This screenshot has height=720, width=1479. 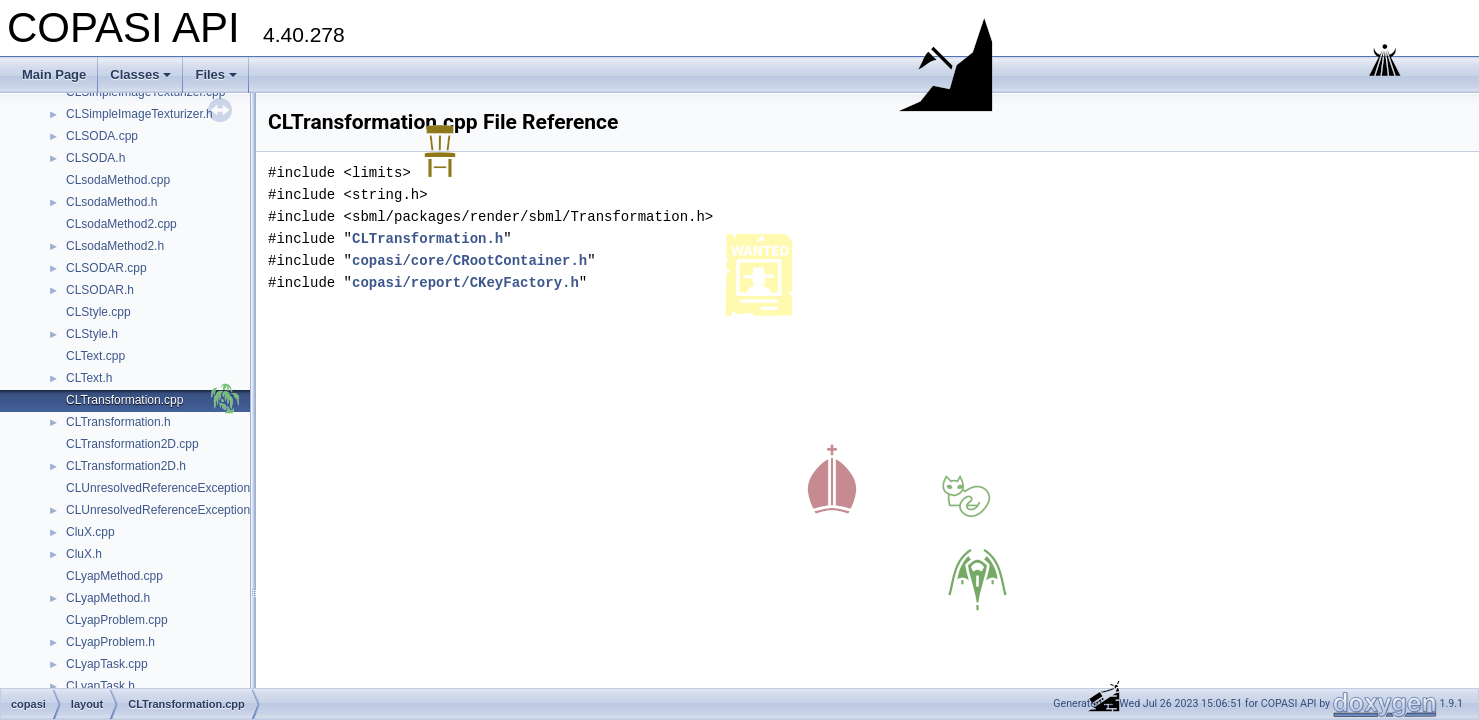 I want to click on browse furniture items in a game inventory, so click(x=440, y=151).